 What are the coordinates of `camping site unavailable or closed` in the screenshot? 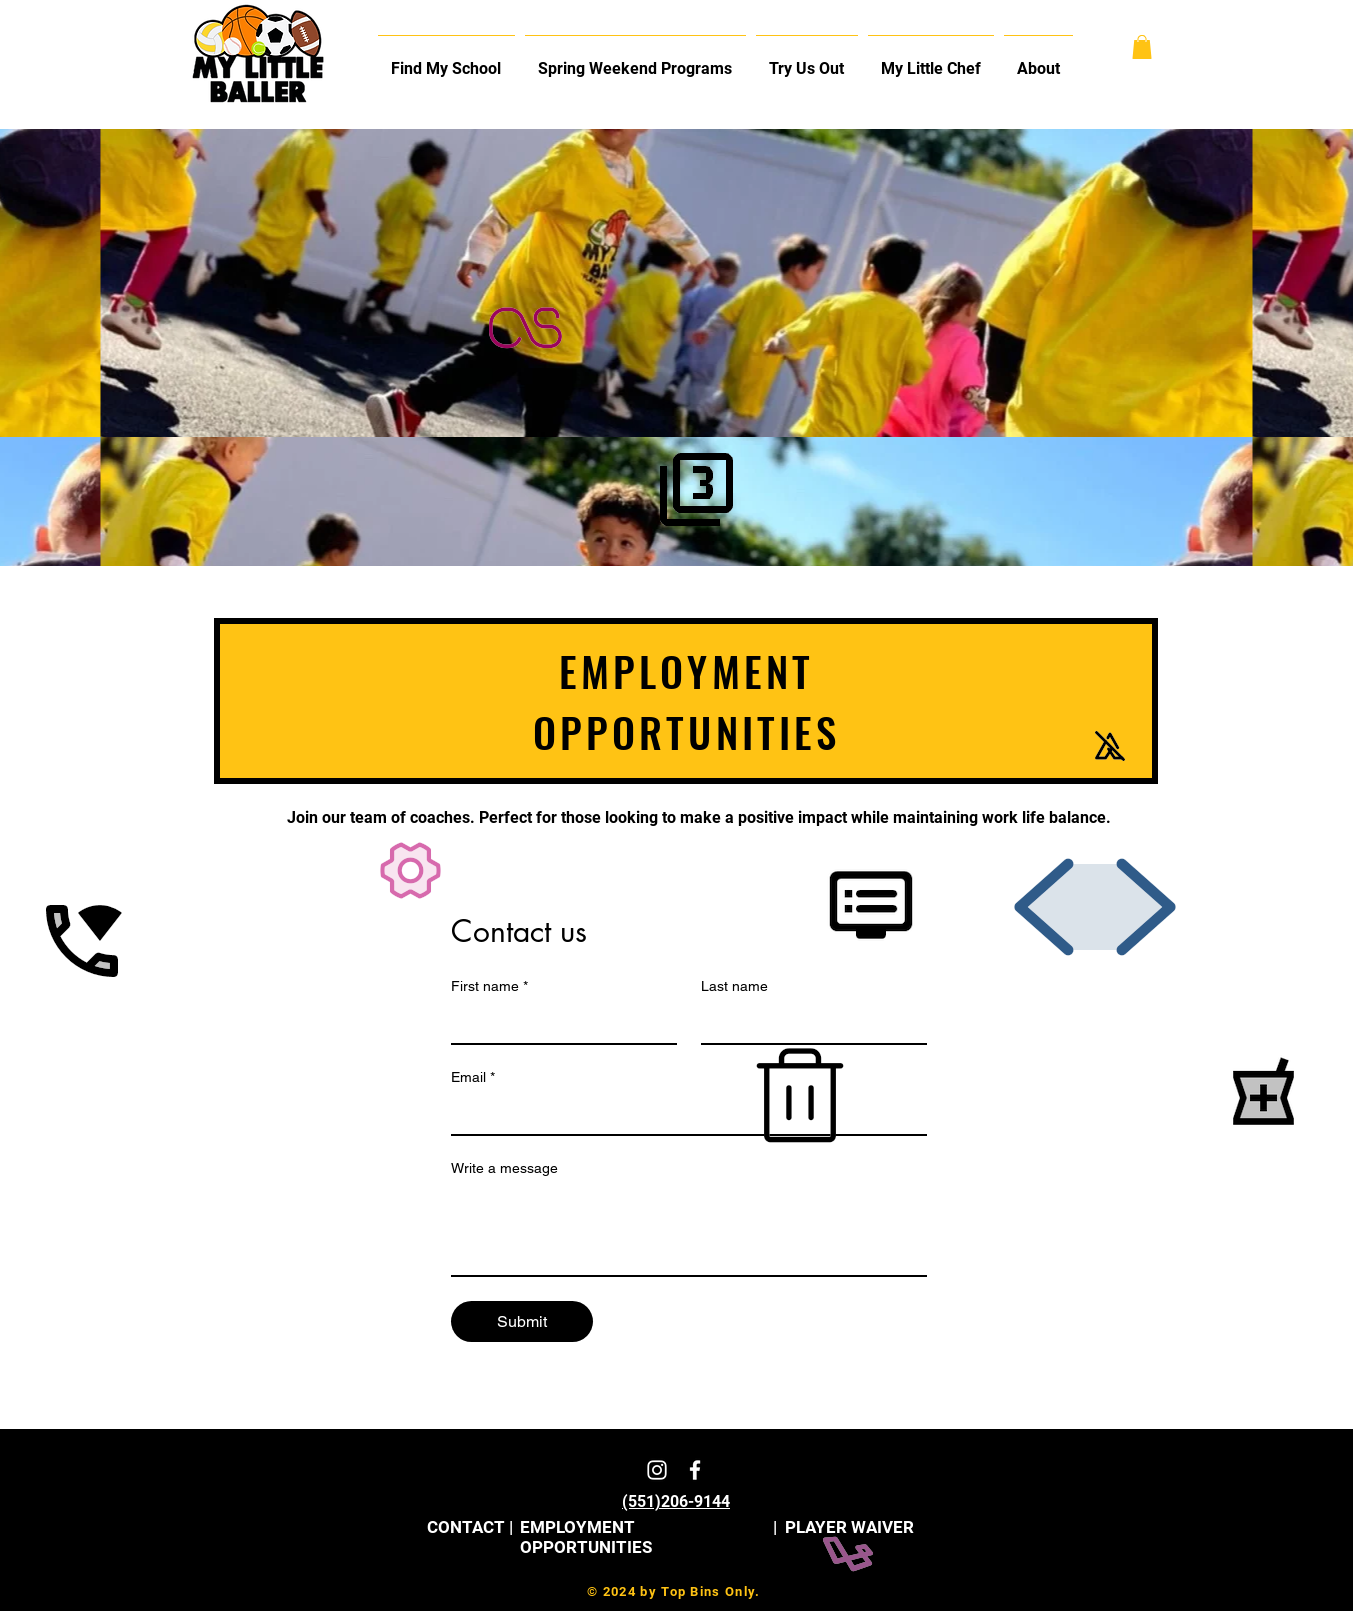 It's located at (1110, 746).